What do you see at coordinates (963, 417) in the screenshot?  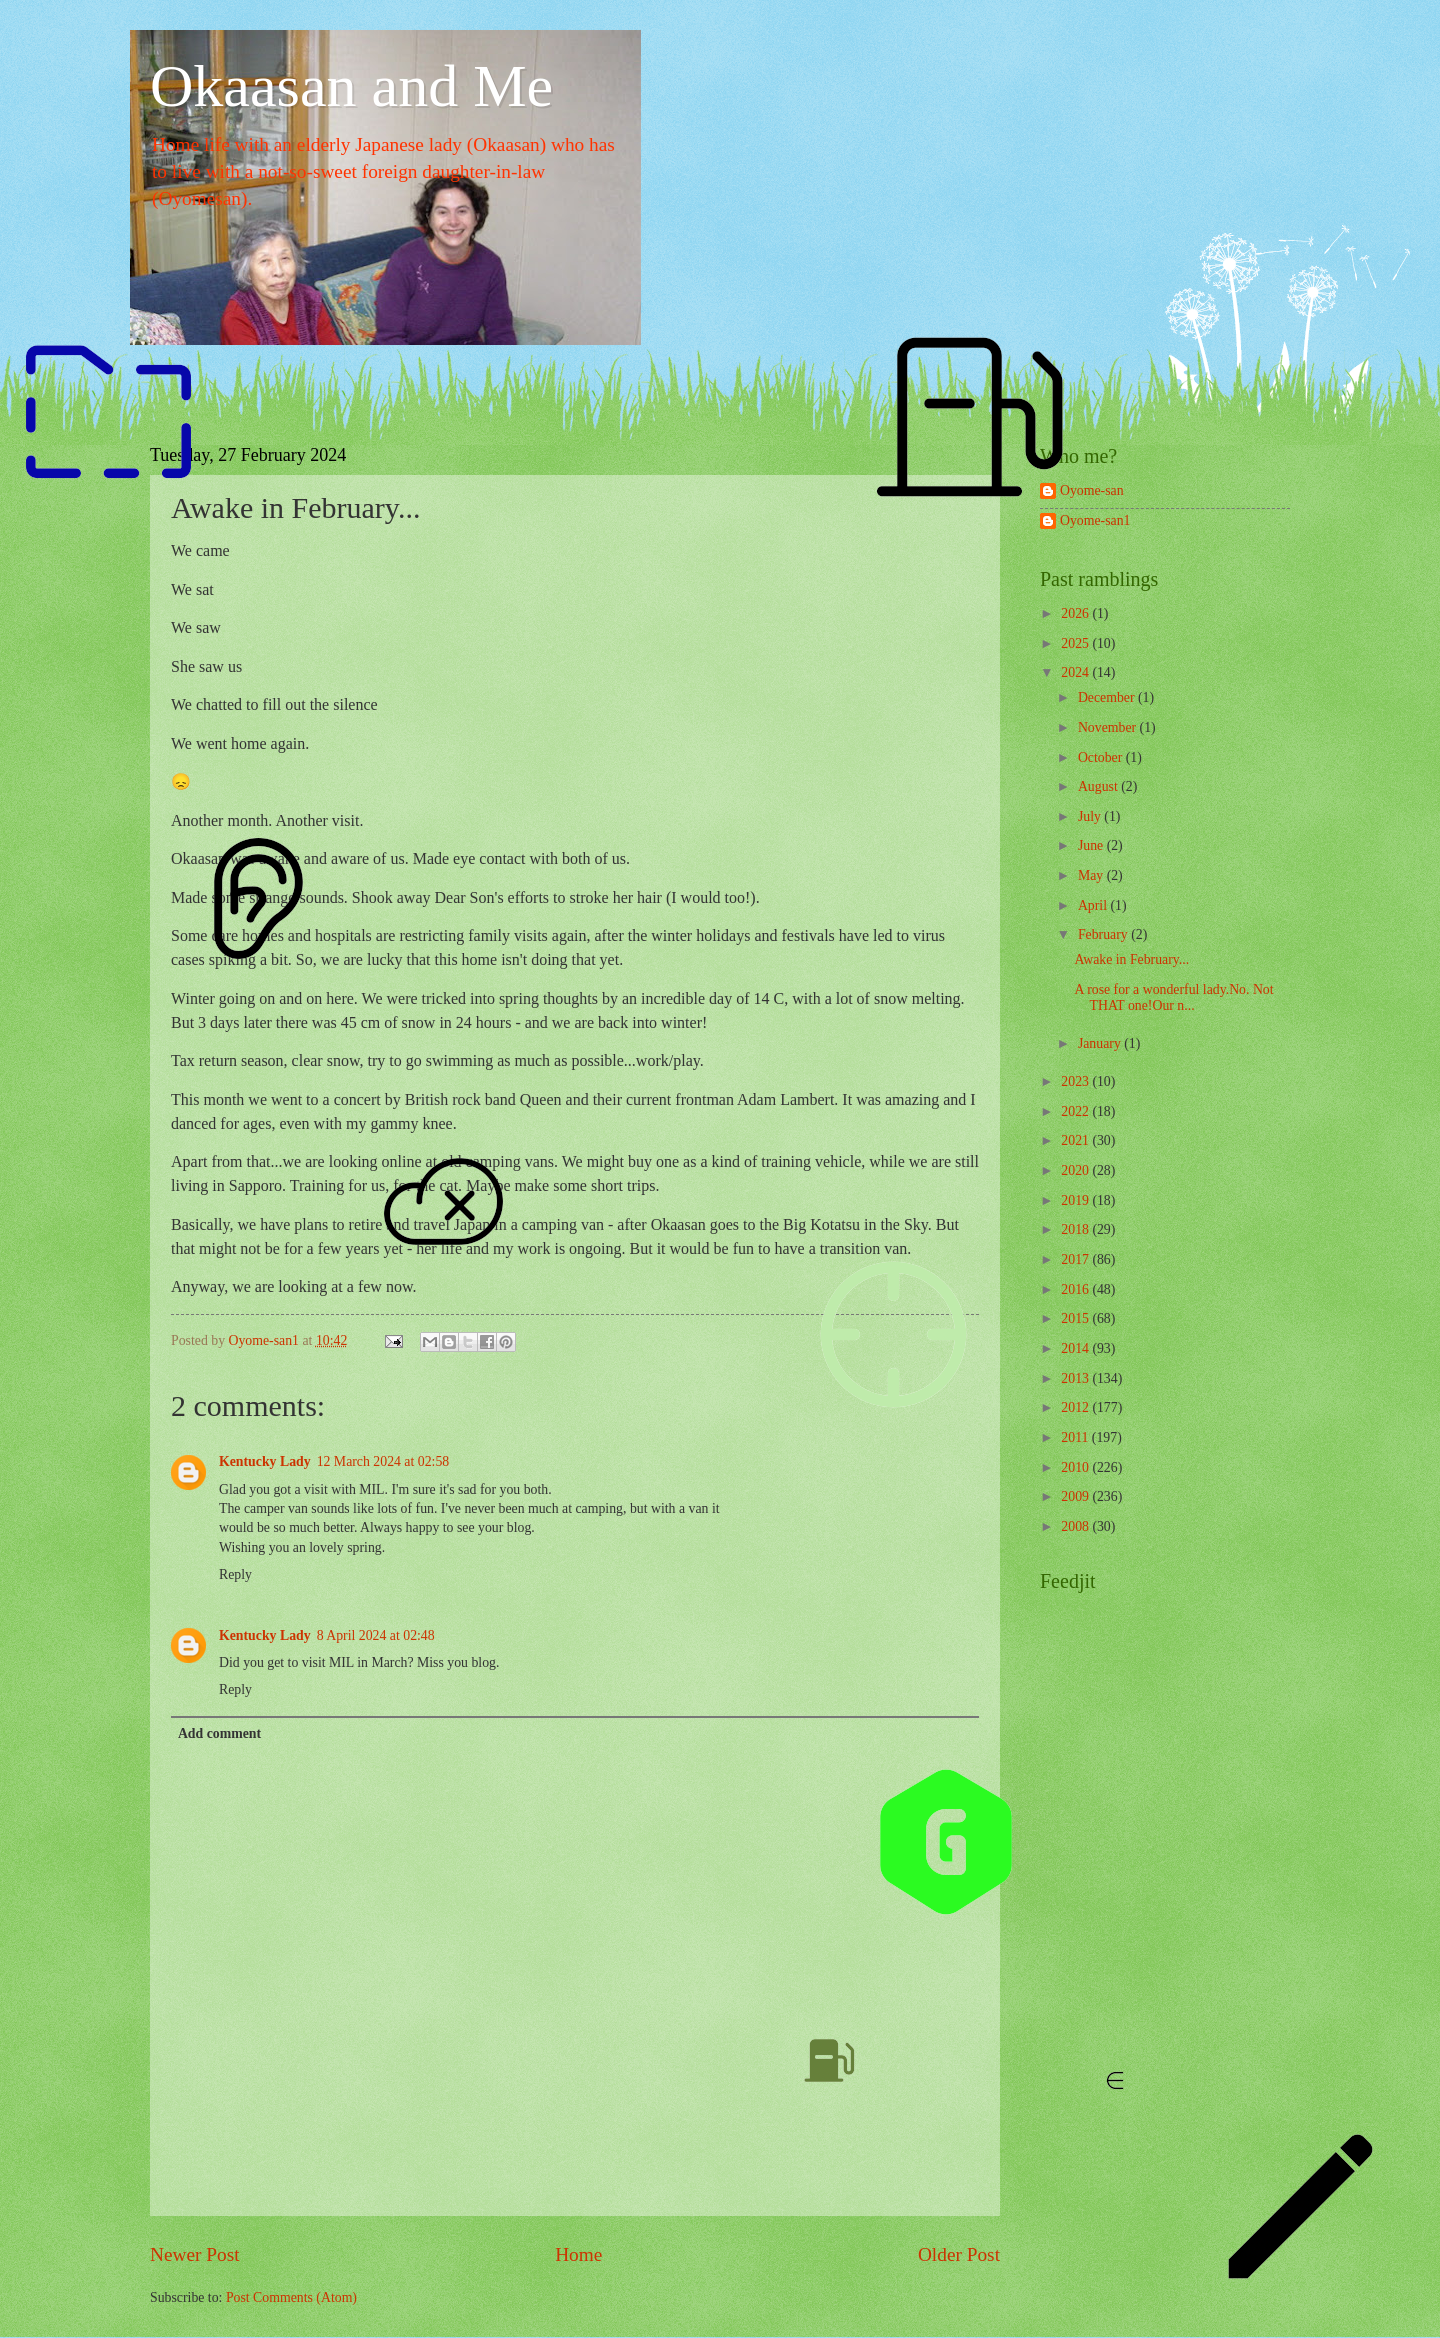 I see `find nearby gas stations` at bounding box center [963, 417].